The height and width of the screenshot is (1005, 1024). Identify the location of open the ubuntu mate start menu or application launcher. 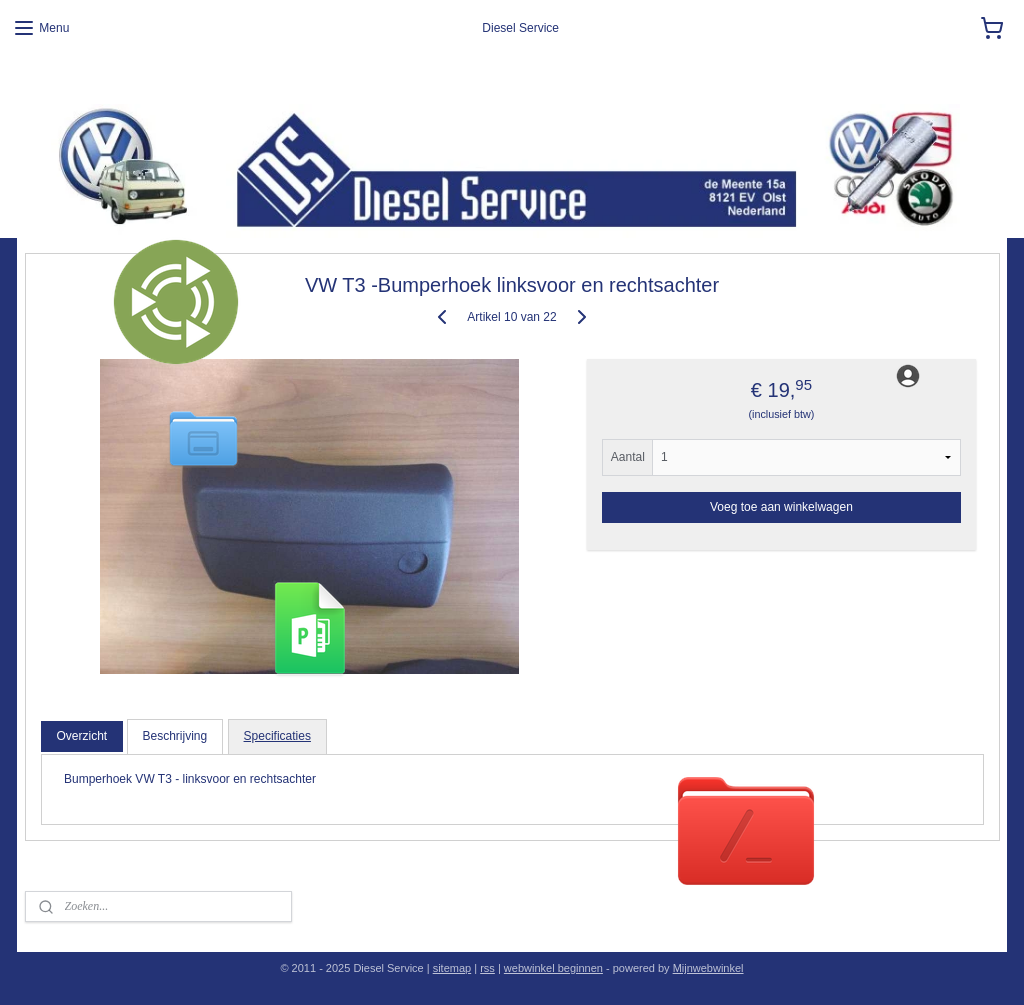
(176, 302).